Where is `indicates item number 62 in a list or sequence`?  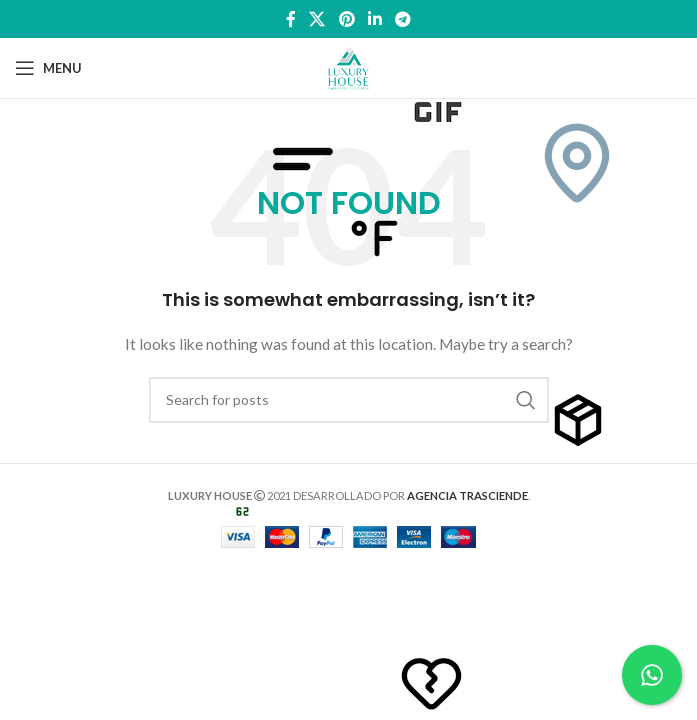
indicates item number 62 in a list or sequence is located at coordinates (242, 511).